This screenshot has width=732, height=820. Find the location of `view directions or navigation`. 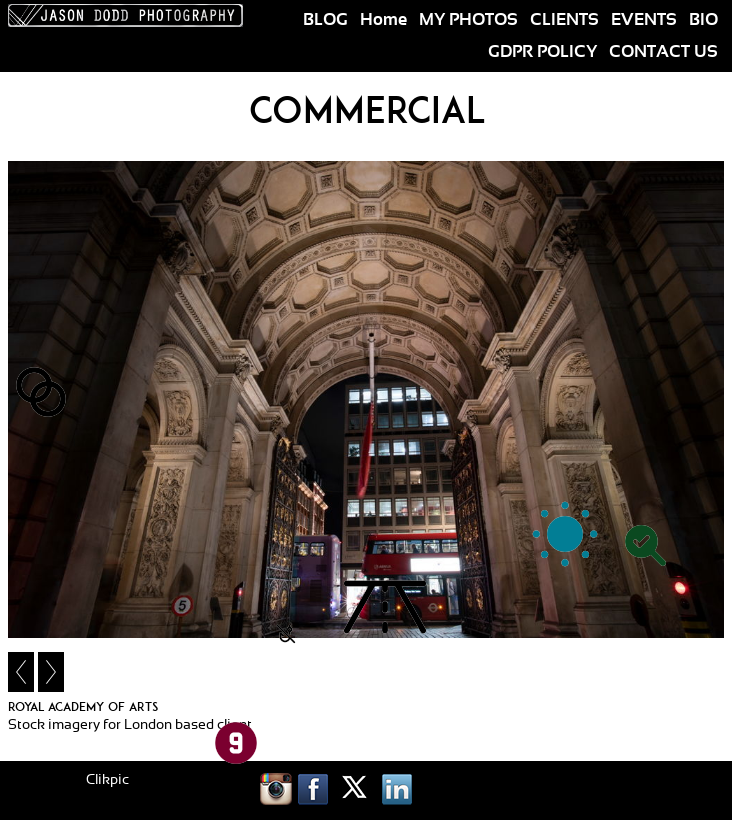

view directions or navigation is located at coordinates (385, 607).